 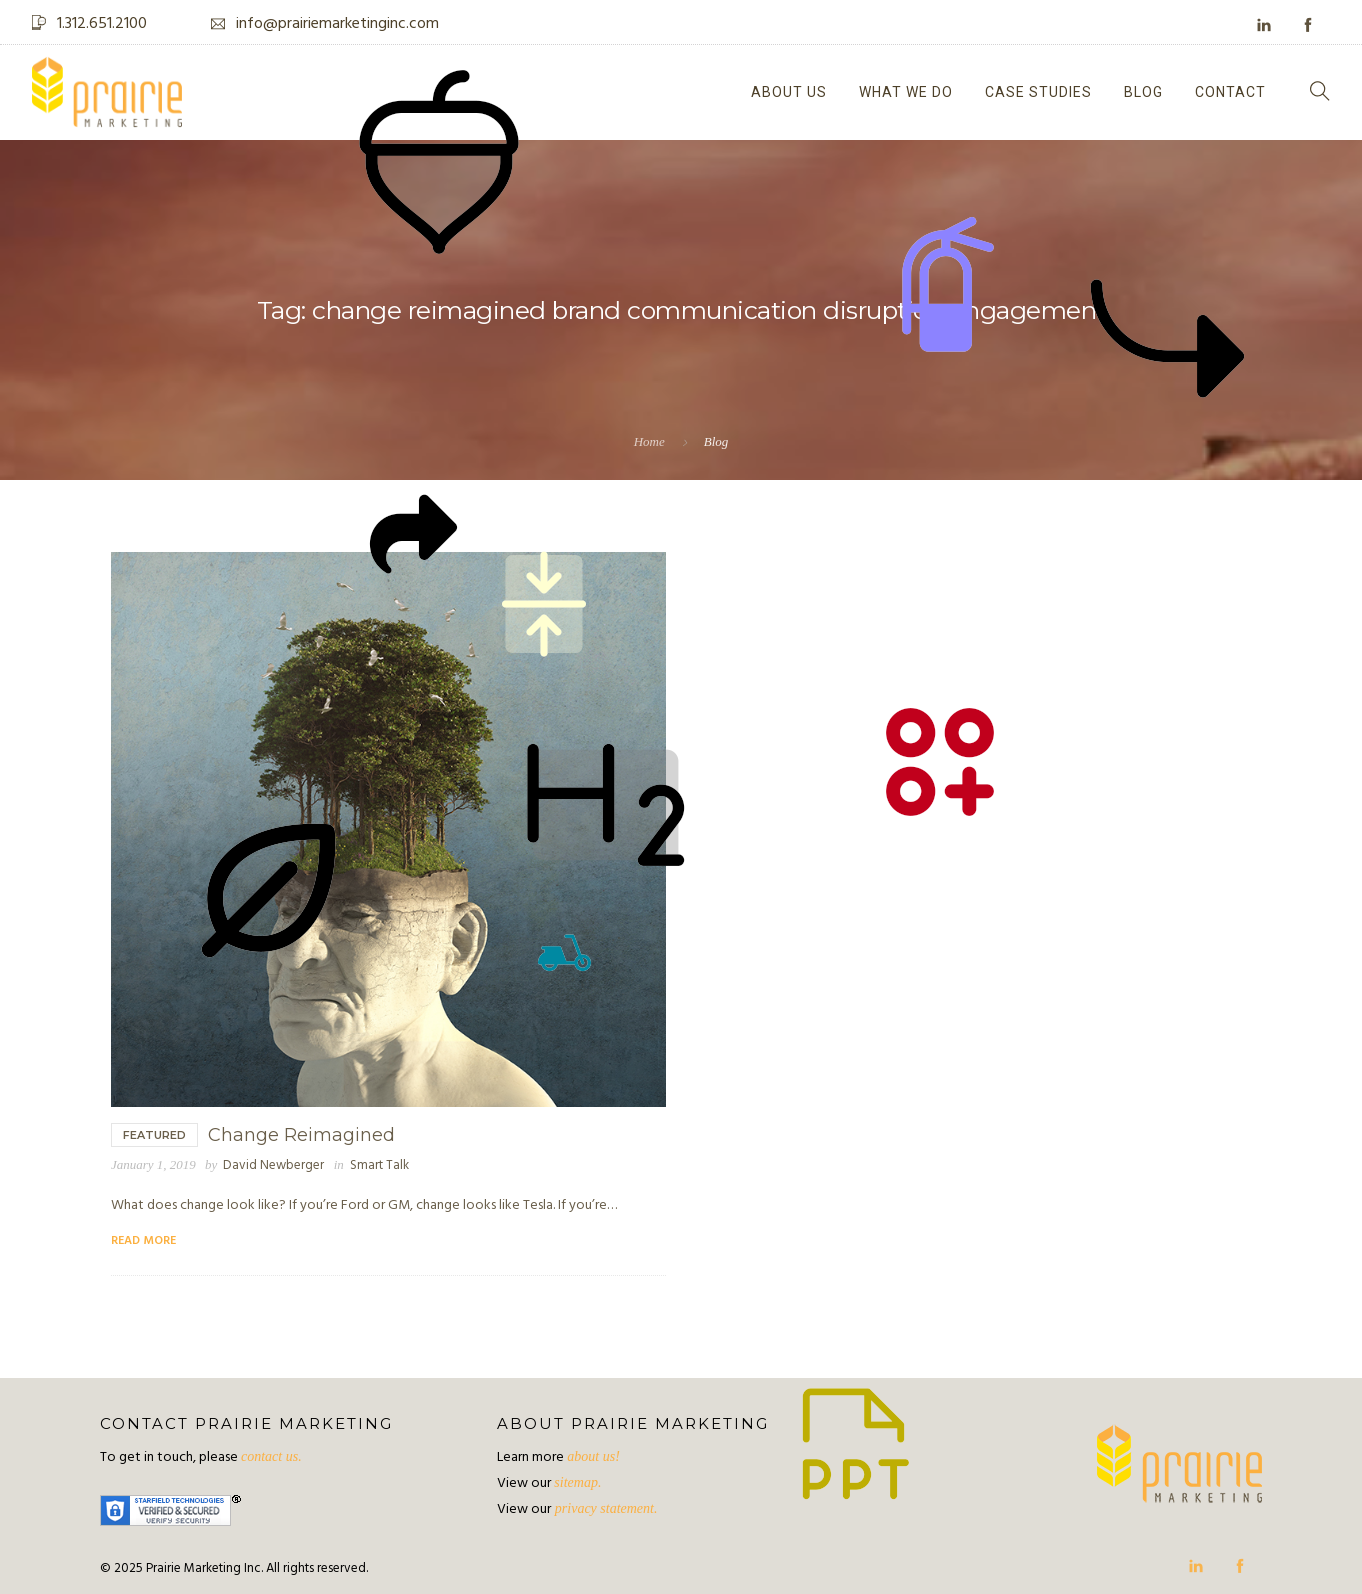 I want to click on collapse content vertically, so click(x=544, y=604).